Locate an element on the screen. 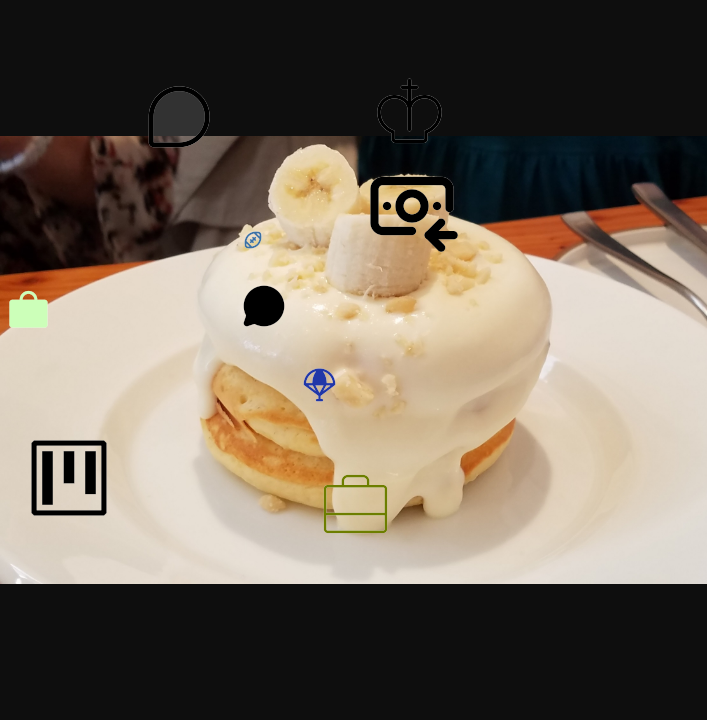  view your shopping bag is located at coordinates (28, 311).